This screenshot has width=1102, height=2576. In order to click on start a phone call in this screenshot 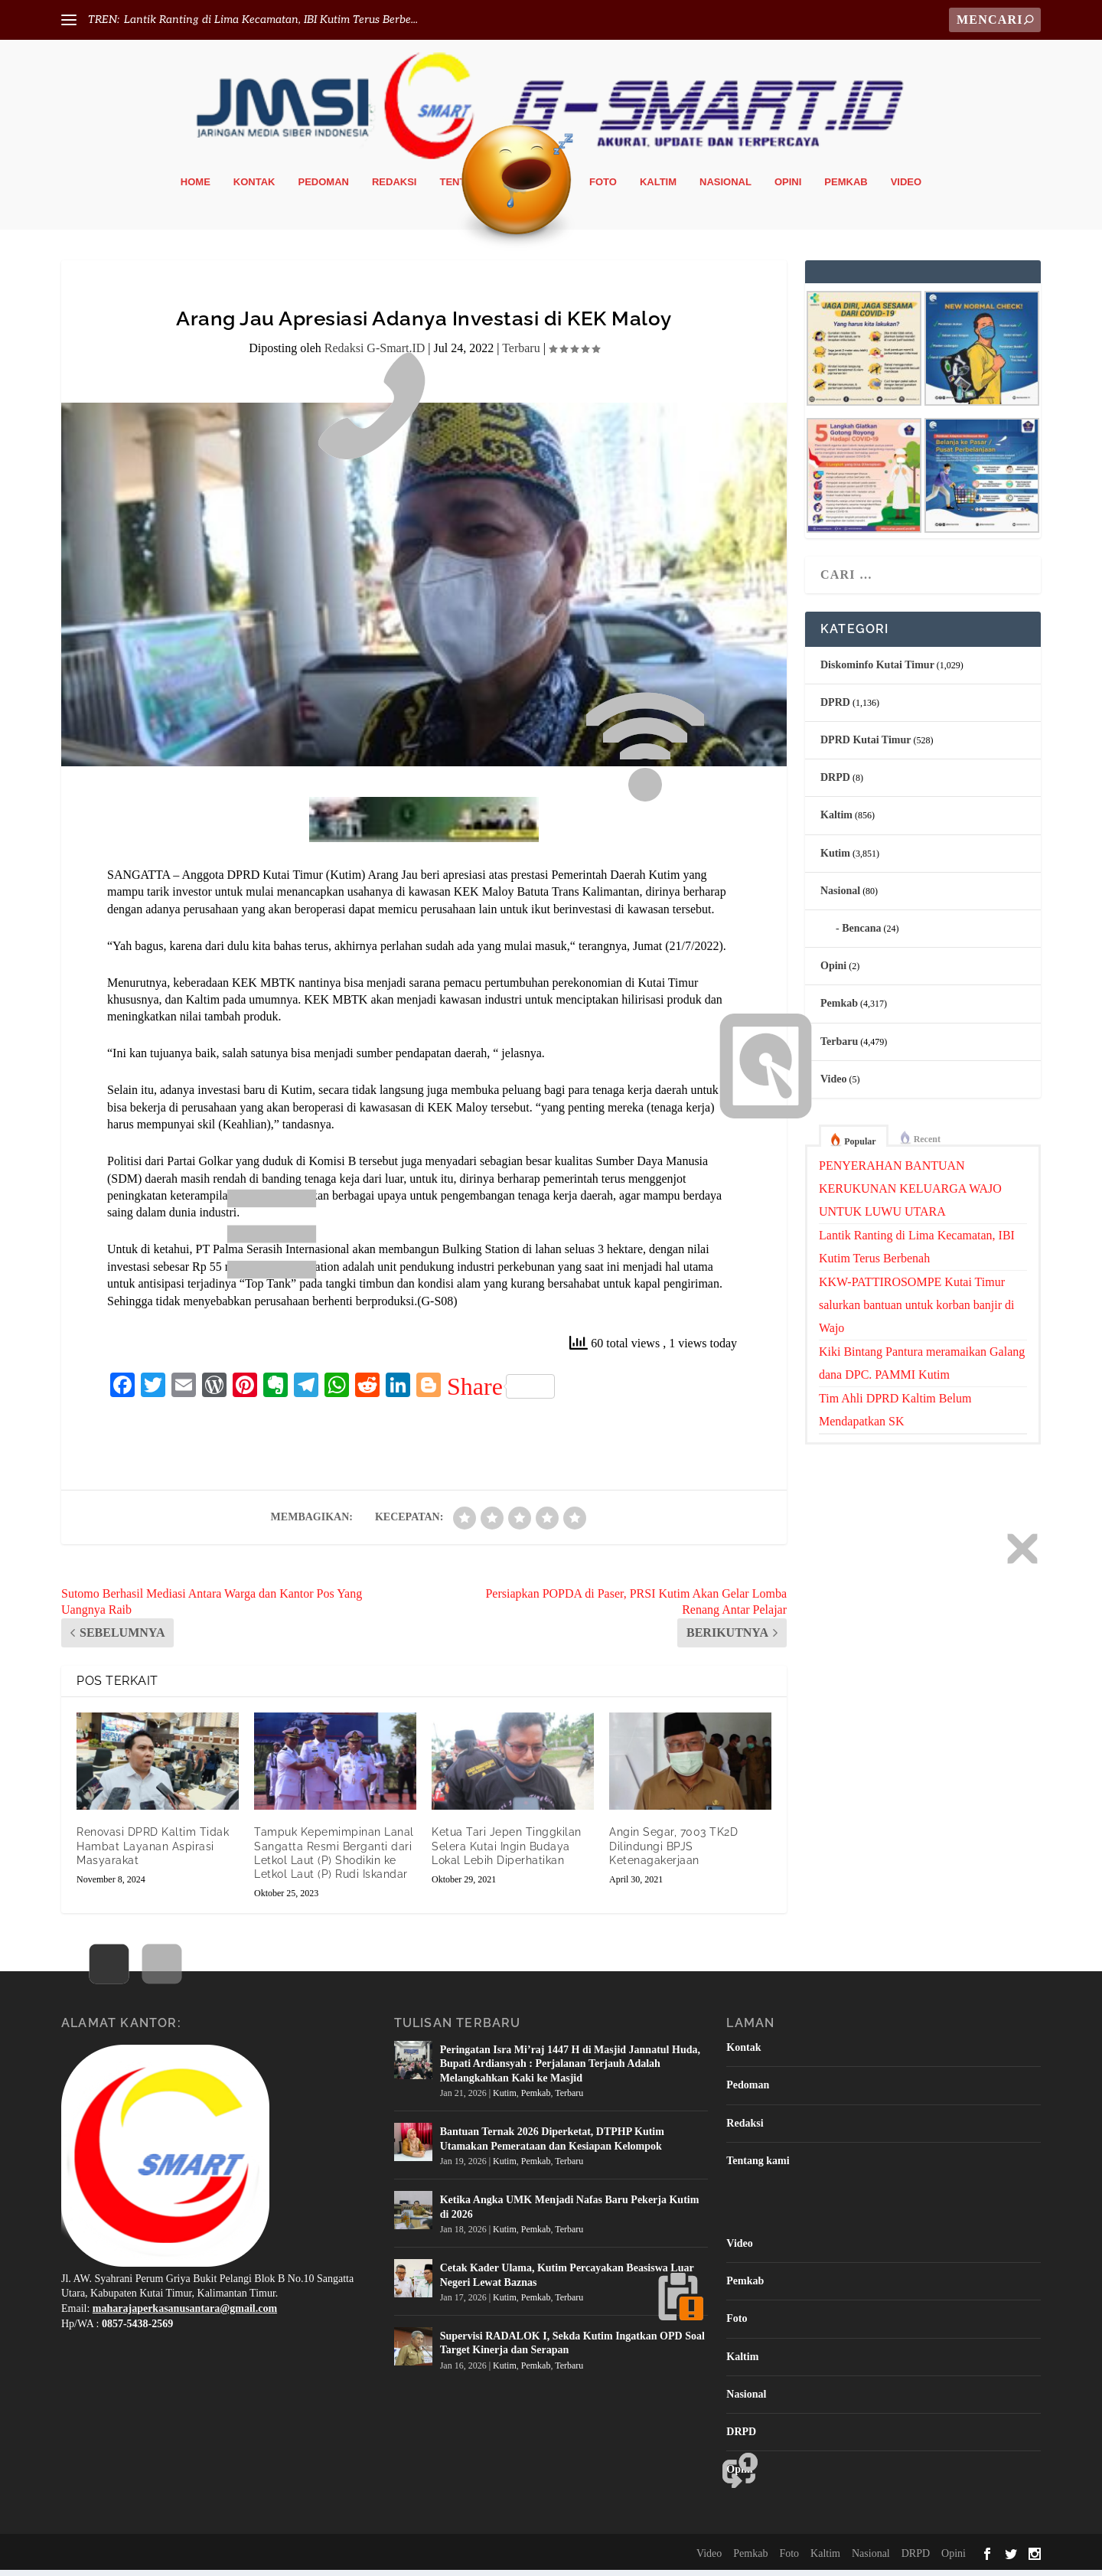, I will do `click(371, 406)`.